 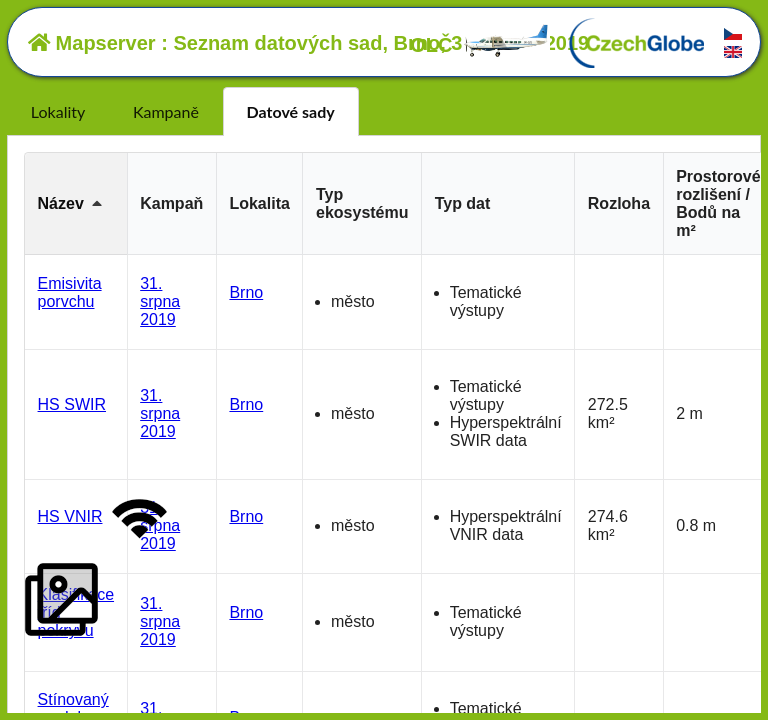 What do you see at coordinates (139, 518) in the screenshot?
I see `indicates active wifi connection` at bounding box center [139, 518].